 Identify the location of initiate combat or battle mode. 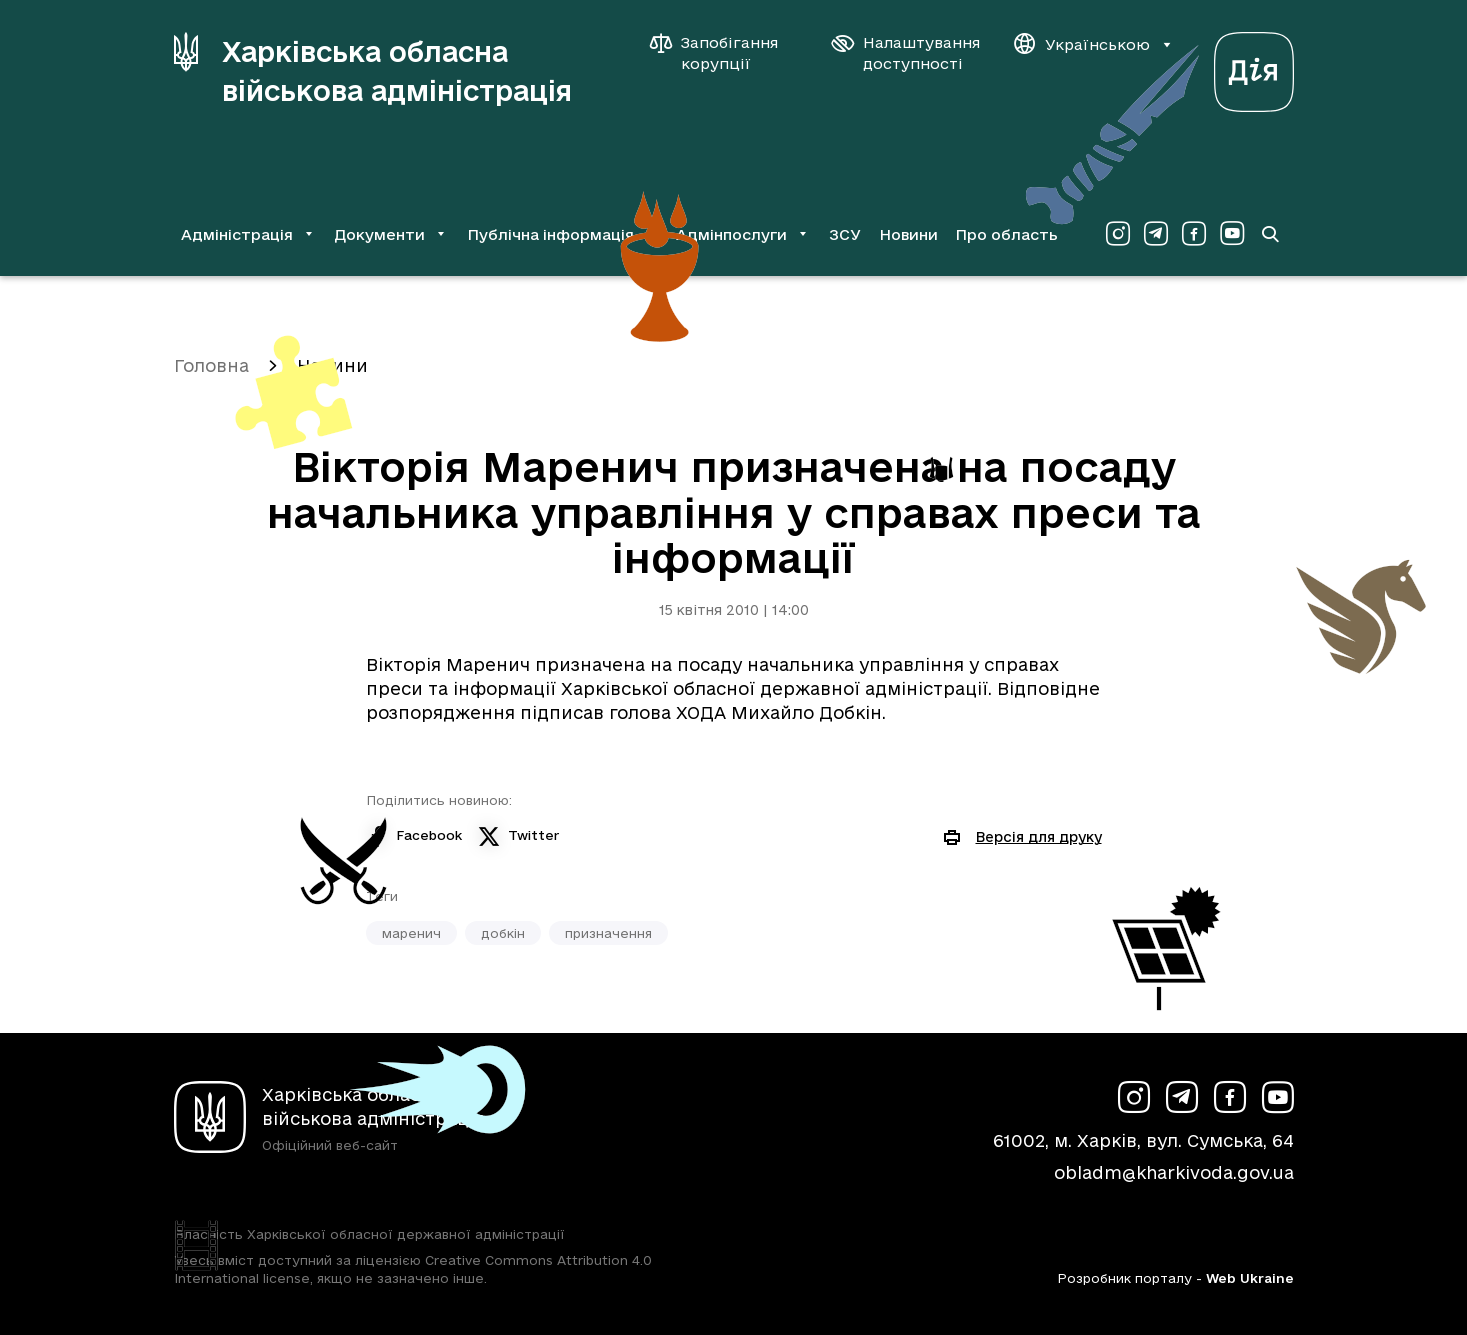
(343, 860).